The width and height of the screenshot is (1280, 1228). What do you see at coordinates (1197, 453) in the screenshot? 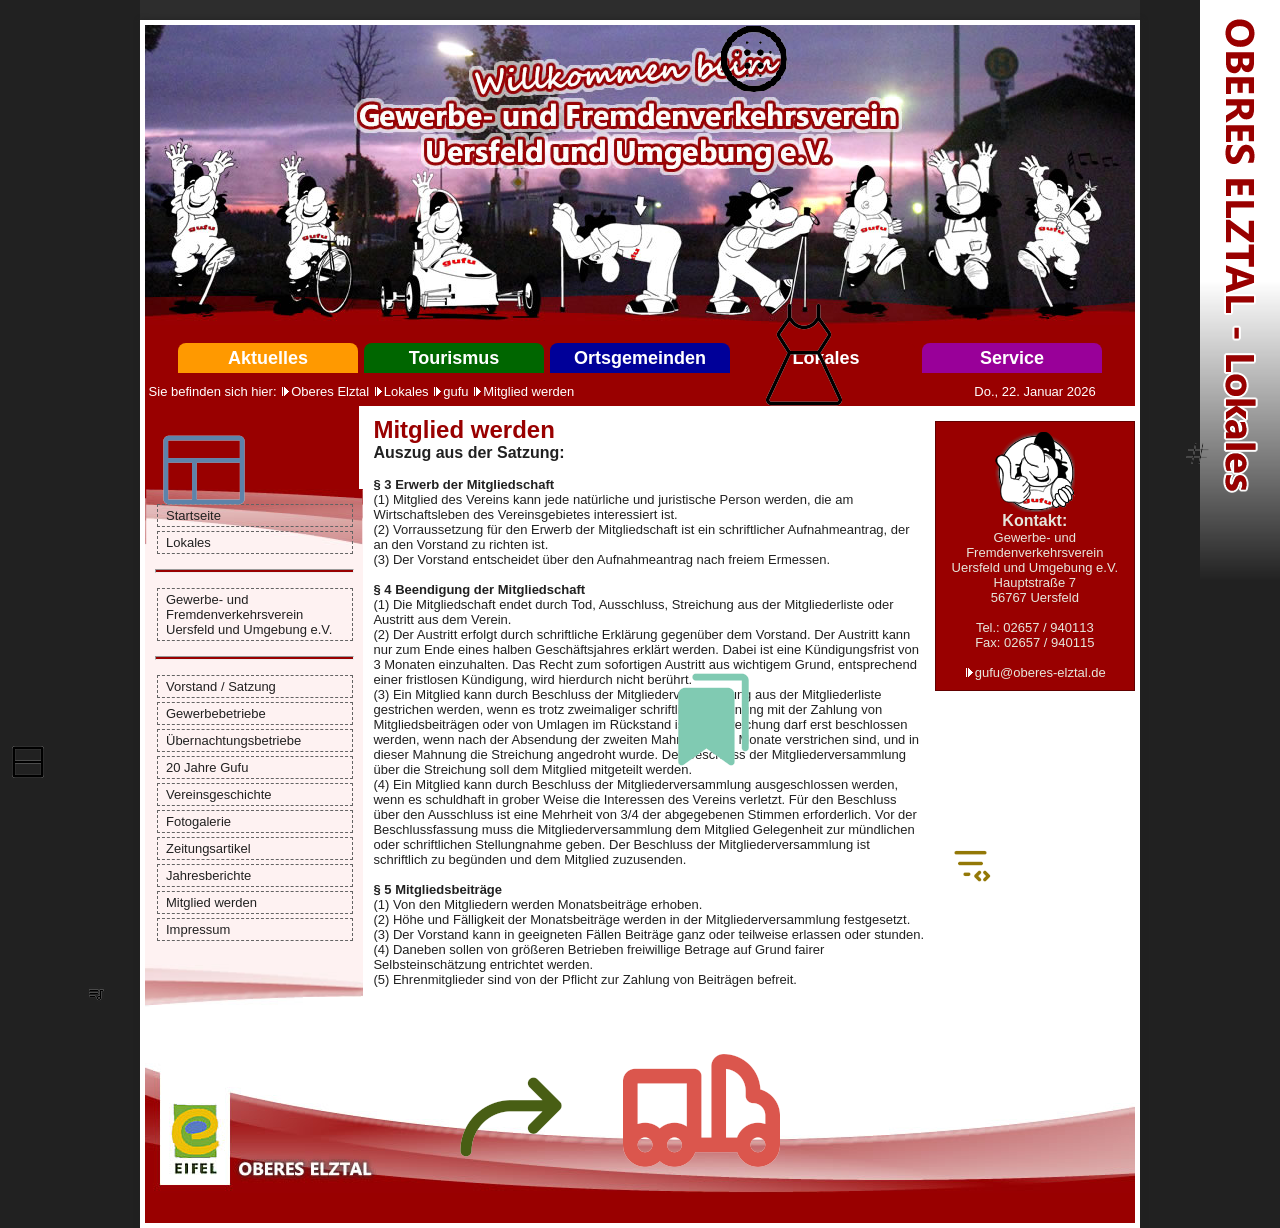
I see `view or browse hashtags` at bounding box center [1197, 453].